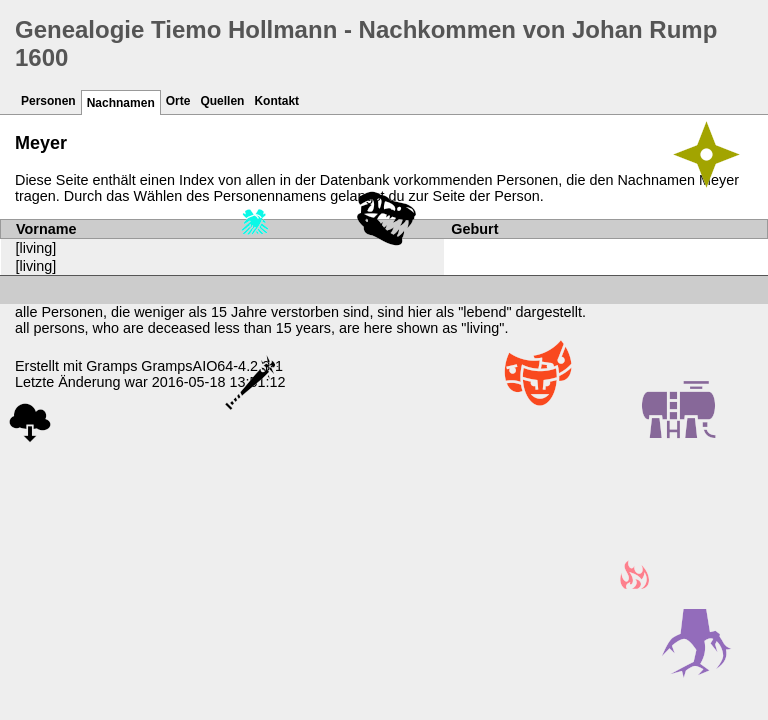  What do you see at coordinates (706, 154) in the screenshot?
I see `throwing star weapon in a game inventory` at bounding box center [706, 154].